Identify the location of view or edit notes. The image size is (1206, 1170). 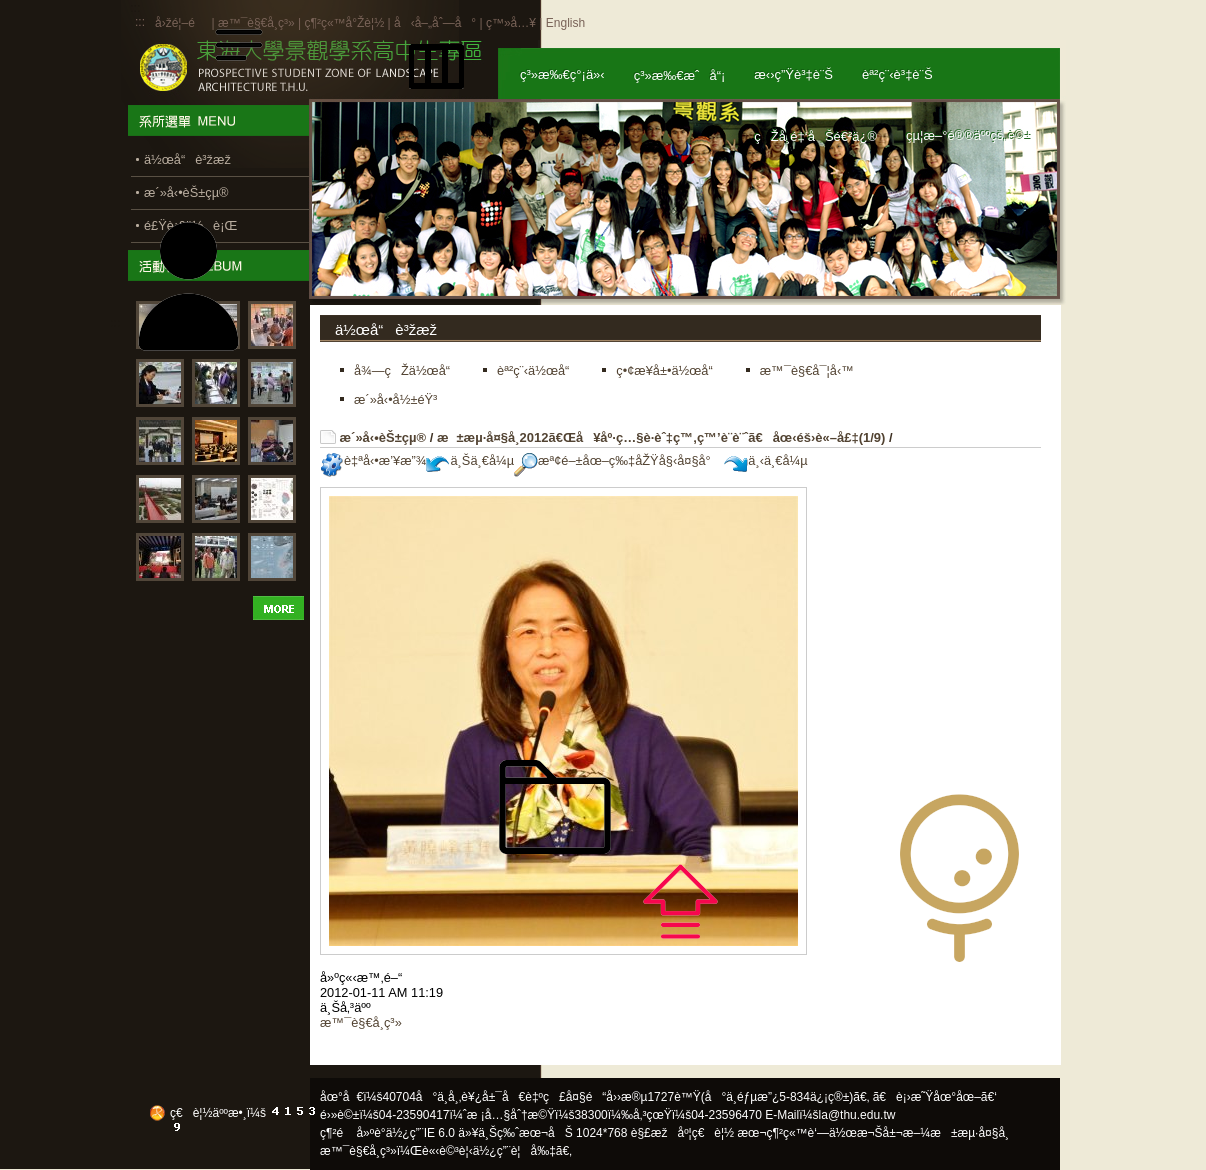
(239, 45).